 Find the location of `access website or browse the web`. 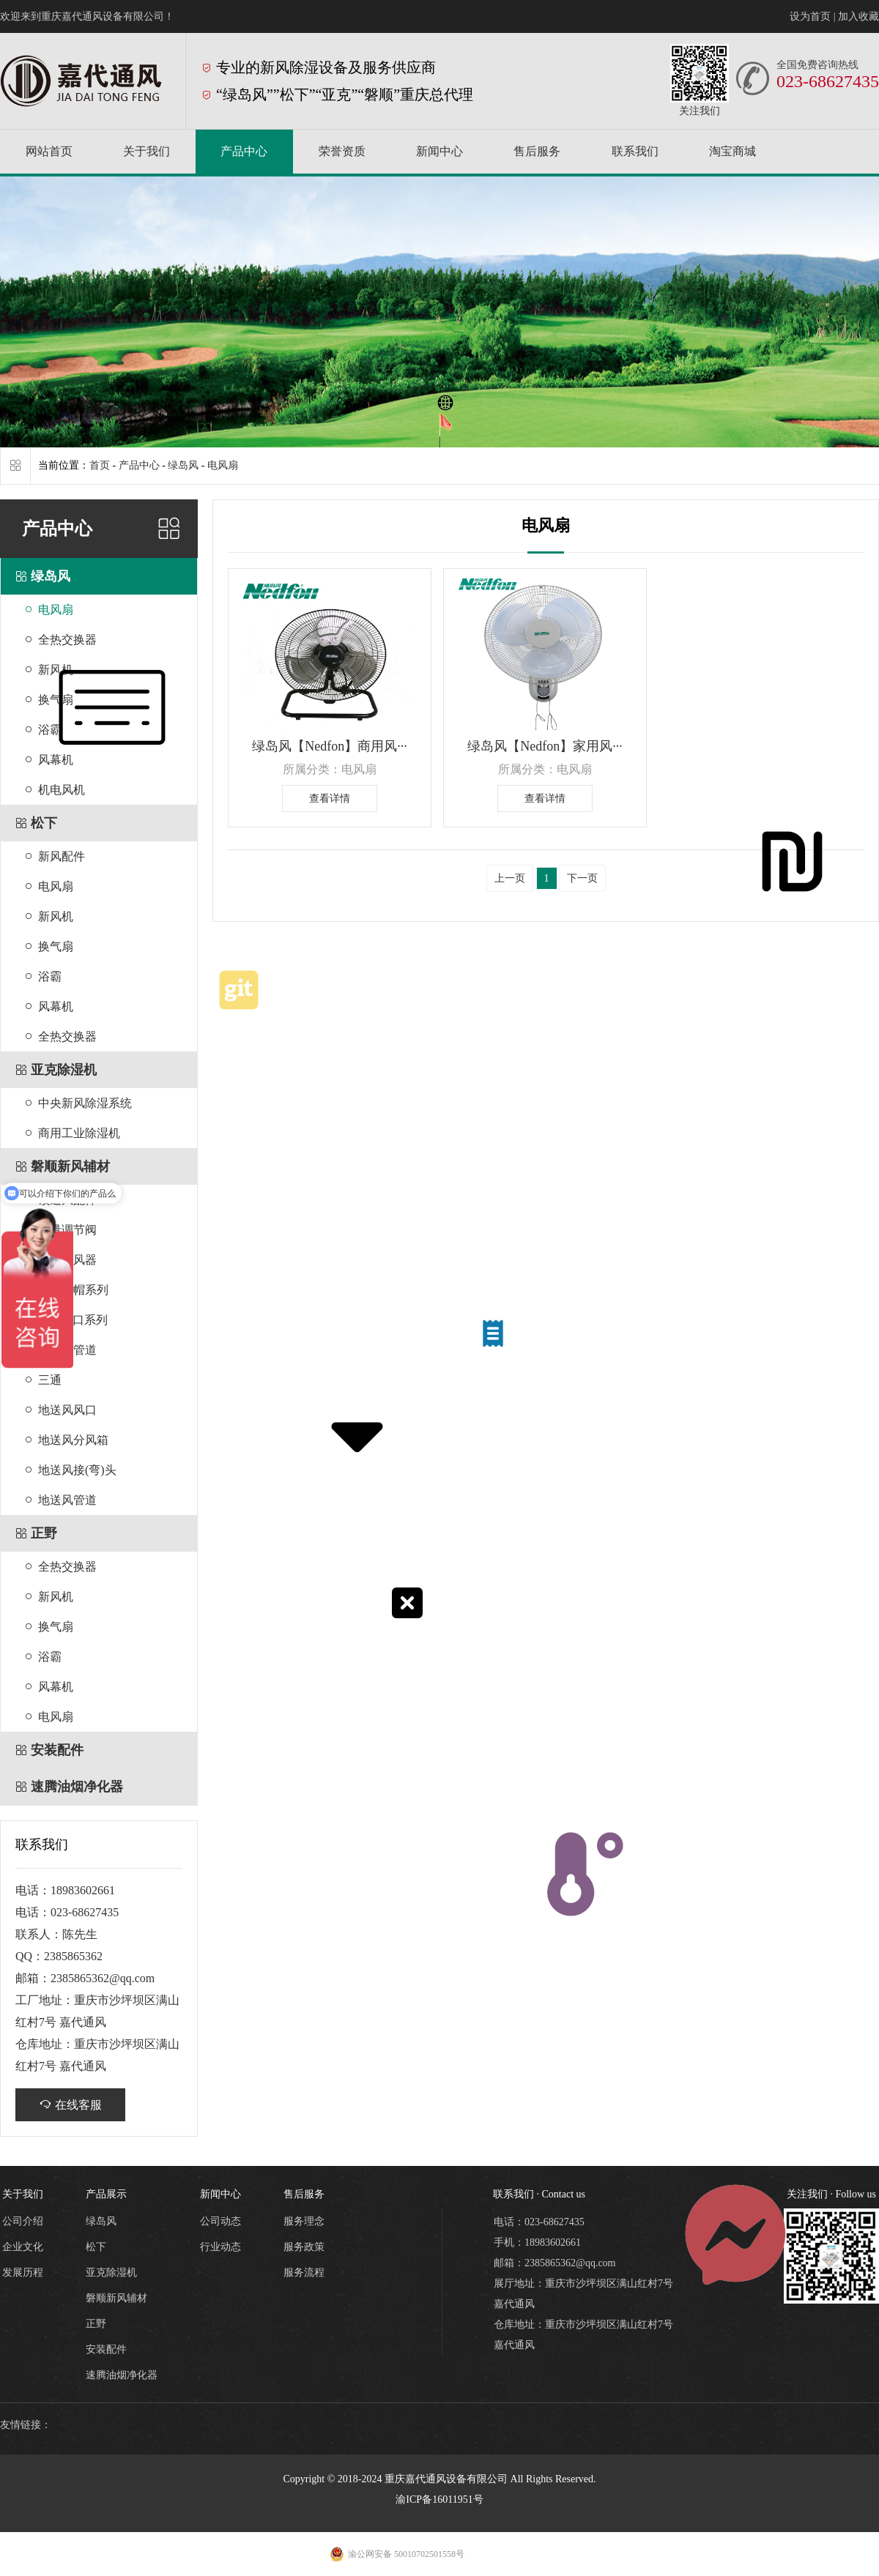

access website or browse the web is located at coordinates (445, 403).